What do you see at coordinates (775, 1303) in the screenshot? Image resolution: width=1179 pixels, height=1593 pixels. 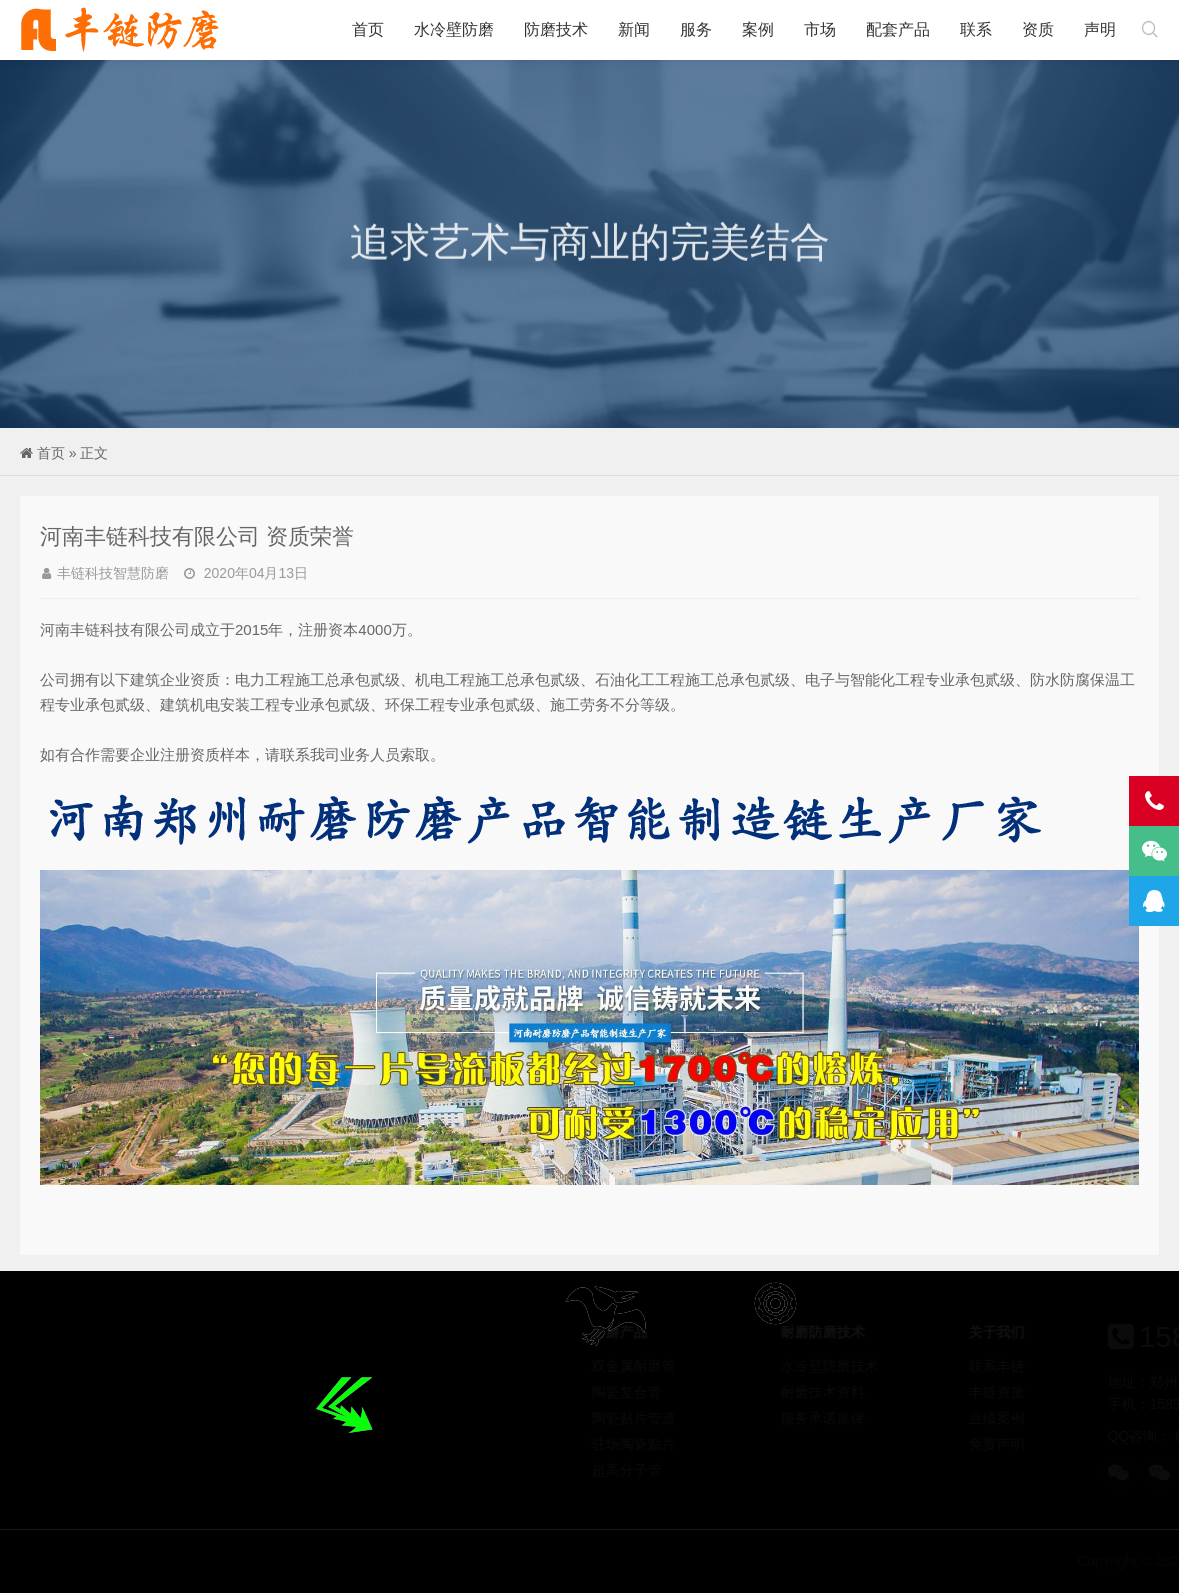 I see `settings or configuration gear icon` at bounding box center [775, 1303].